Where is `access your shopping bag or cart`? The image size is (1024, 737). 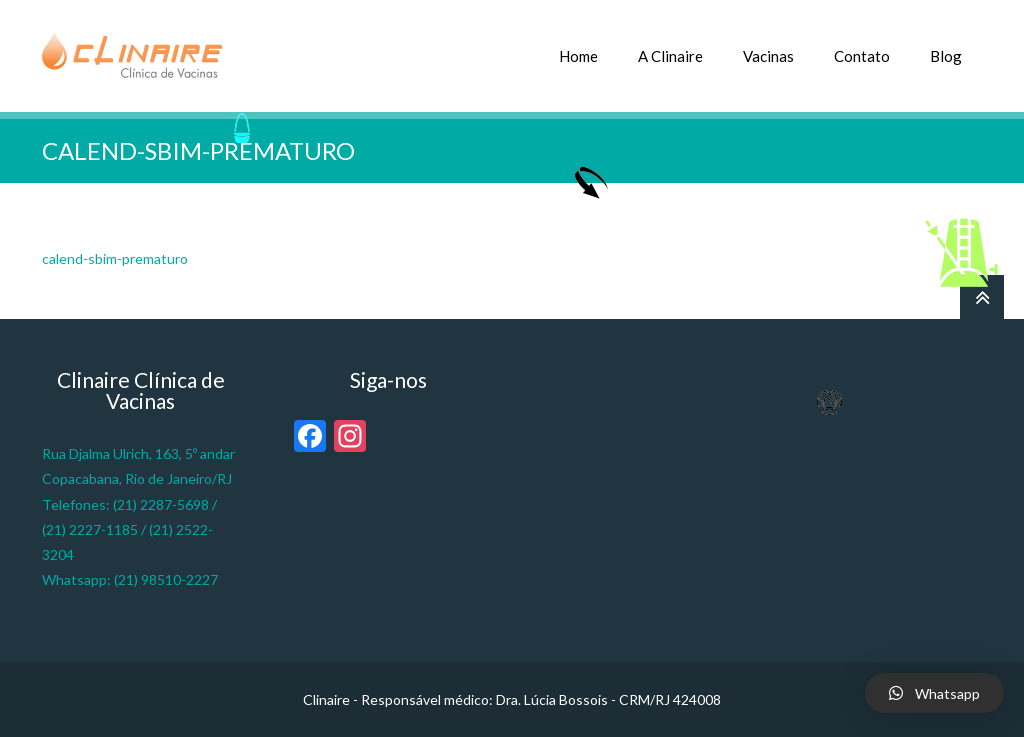
access your shopping bag or cart is located at coordinates (242, 128).